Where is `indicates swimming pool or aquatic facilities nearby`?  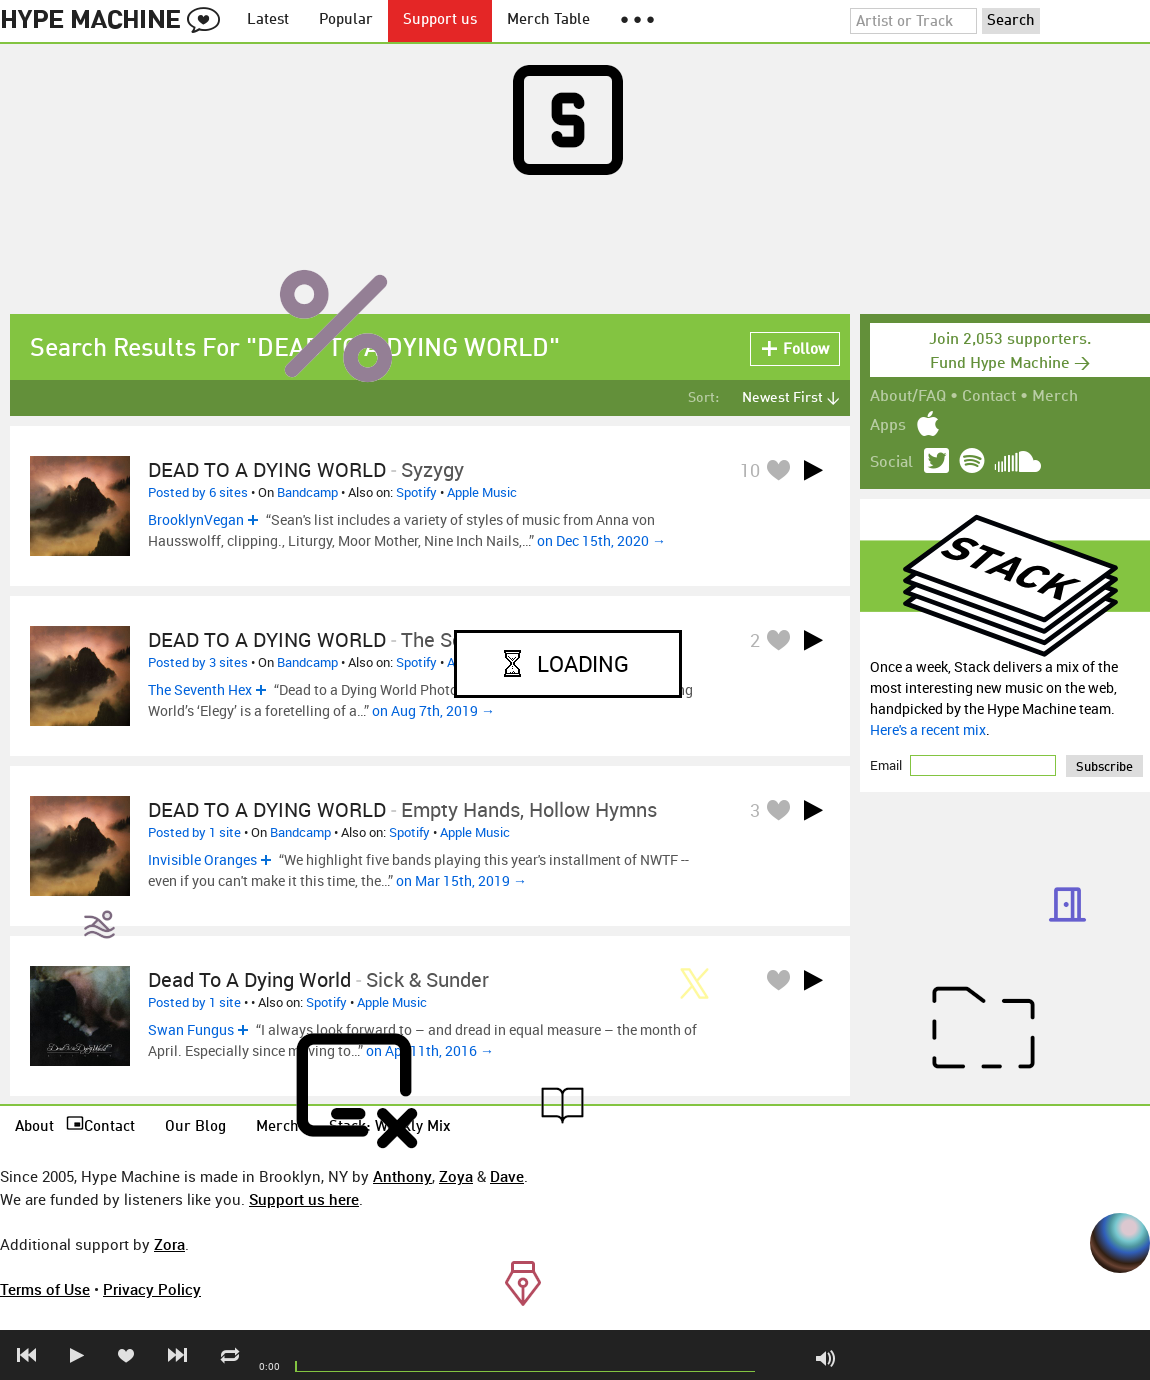
indicates swimming pool or aquatic facilities nearby is located at coordinates (99, 924).